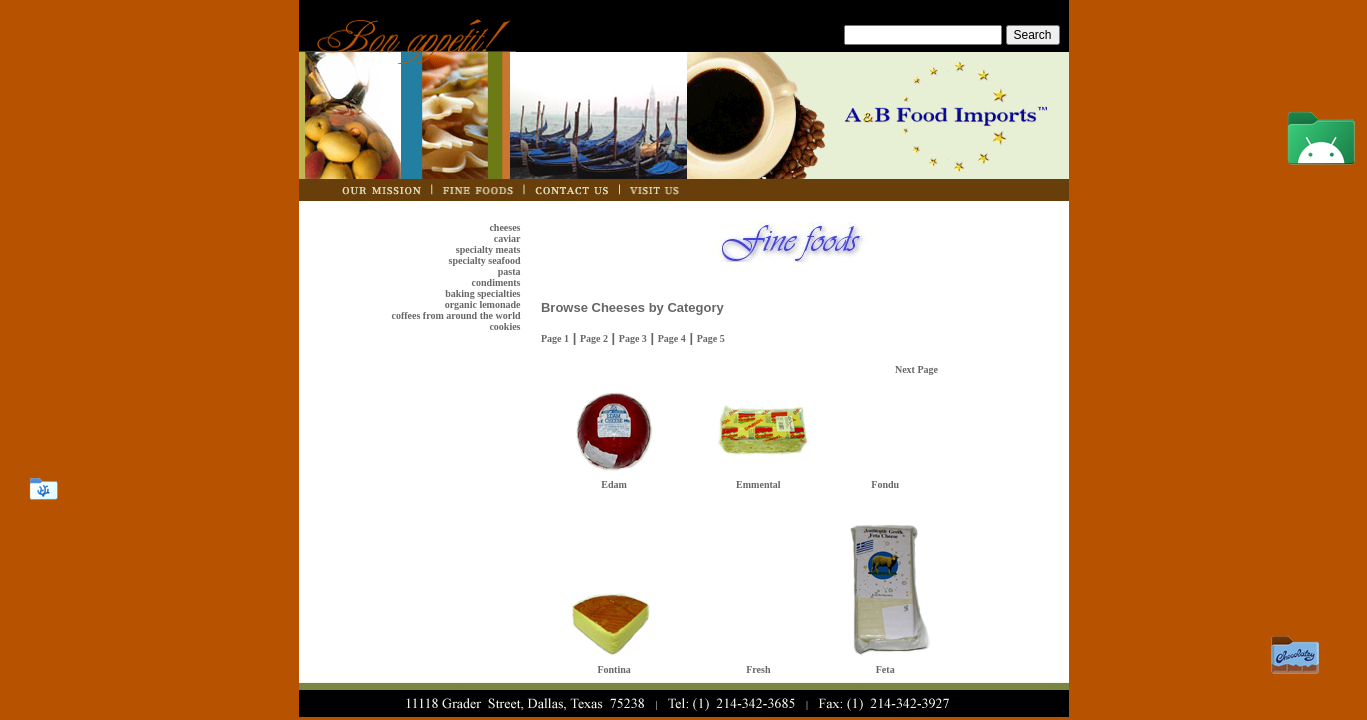  Describe the element at coordinates (43, 489) in the screenshot. I see `folder containing VSCodium projects or files` at that location.